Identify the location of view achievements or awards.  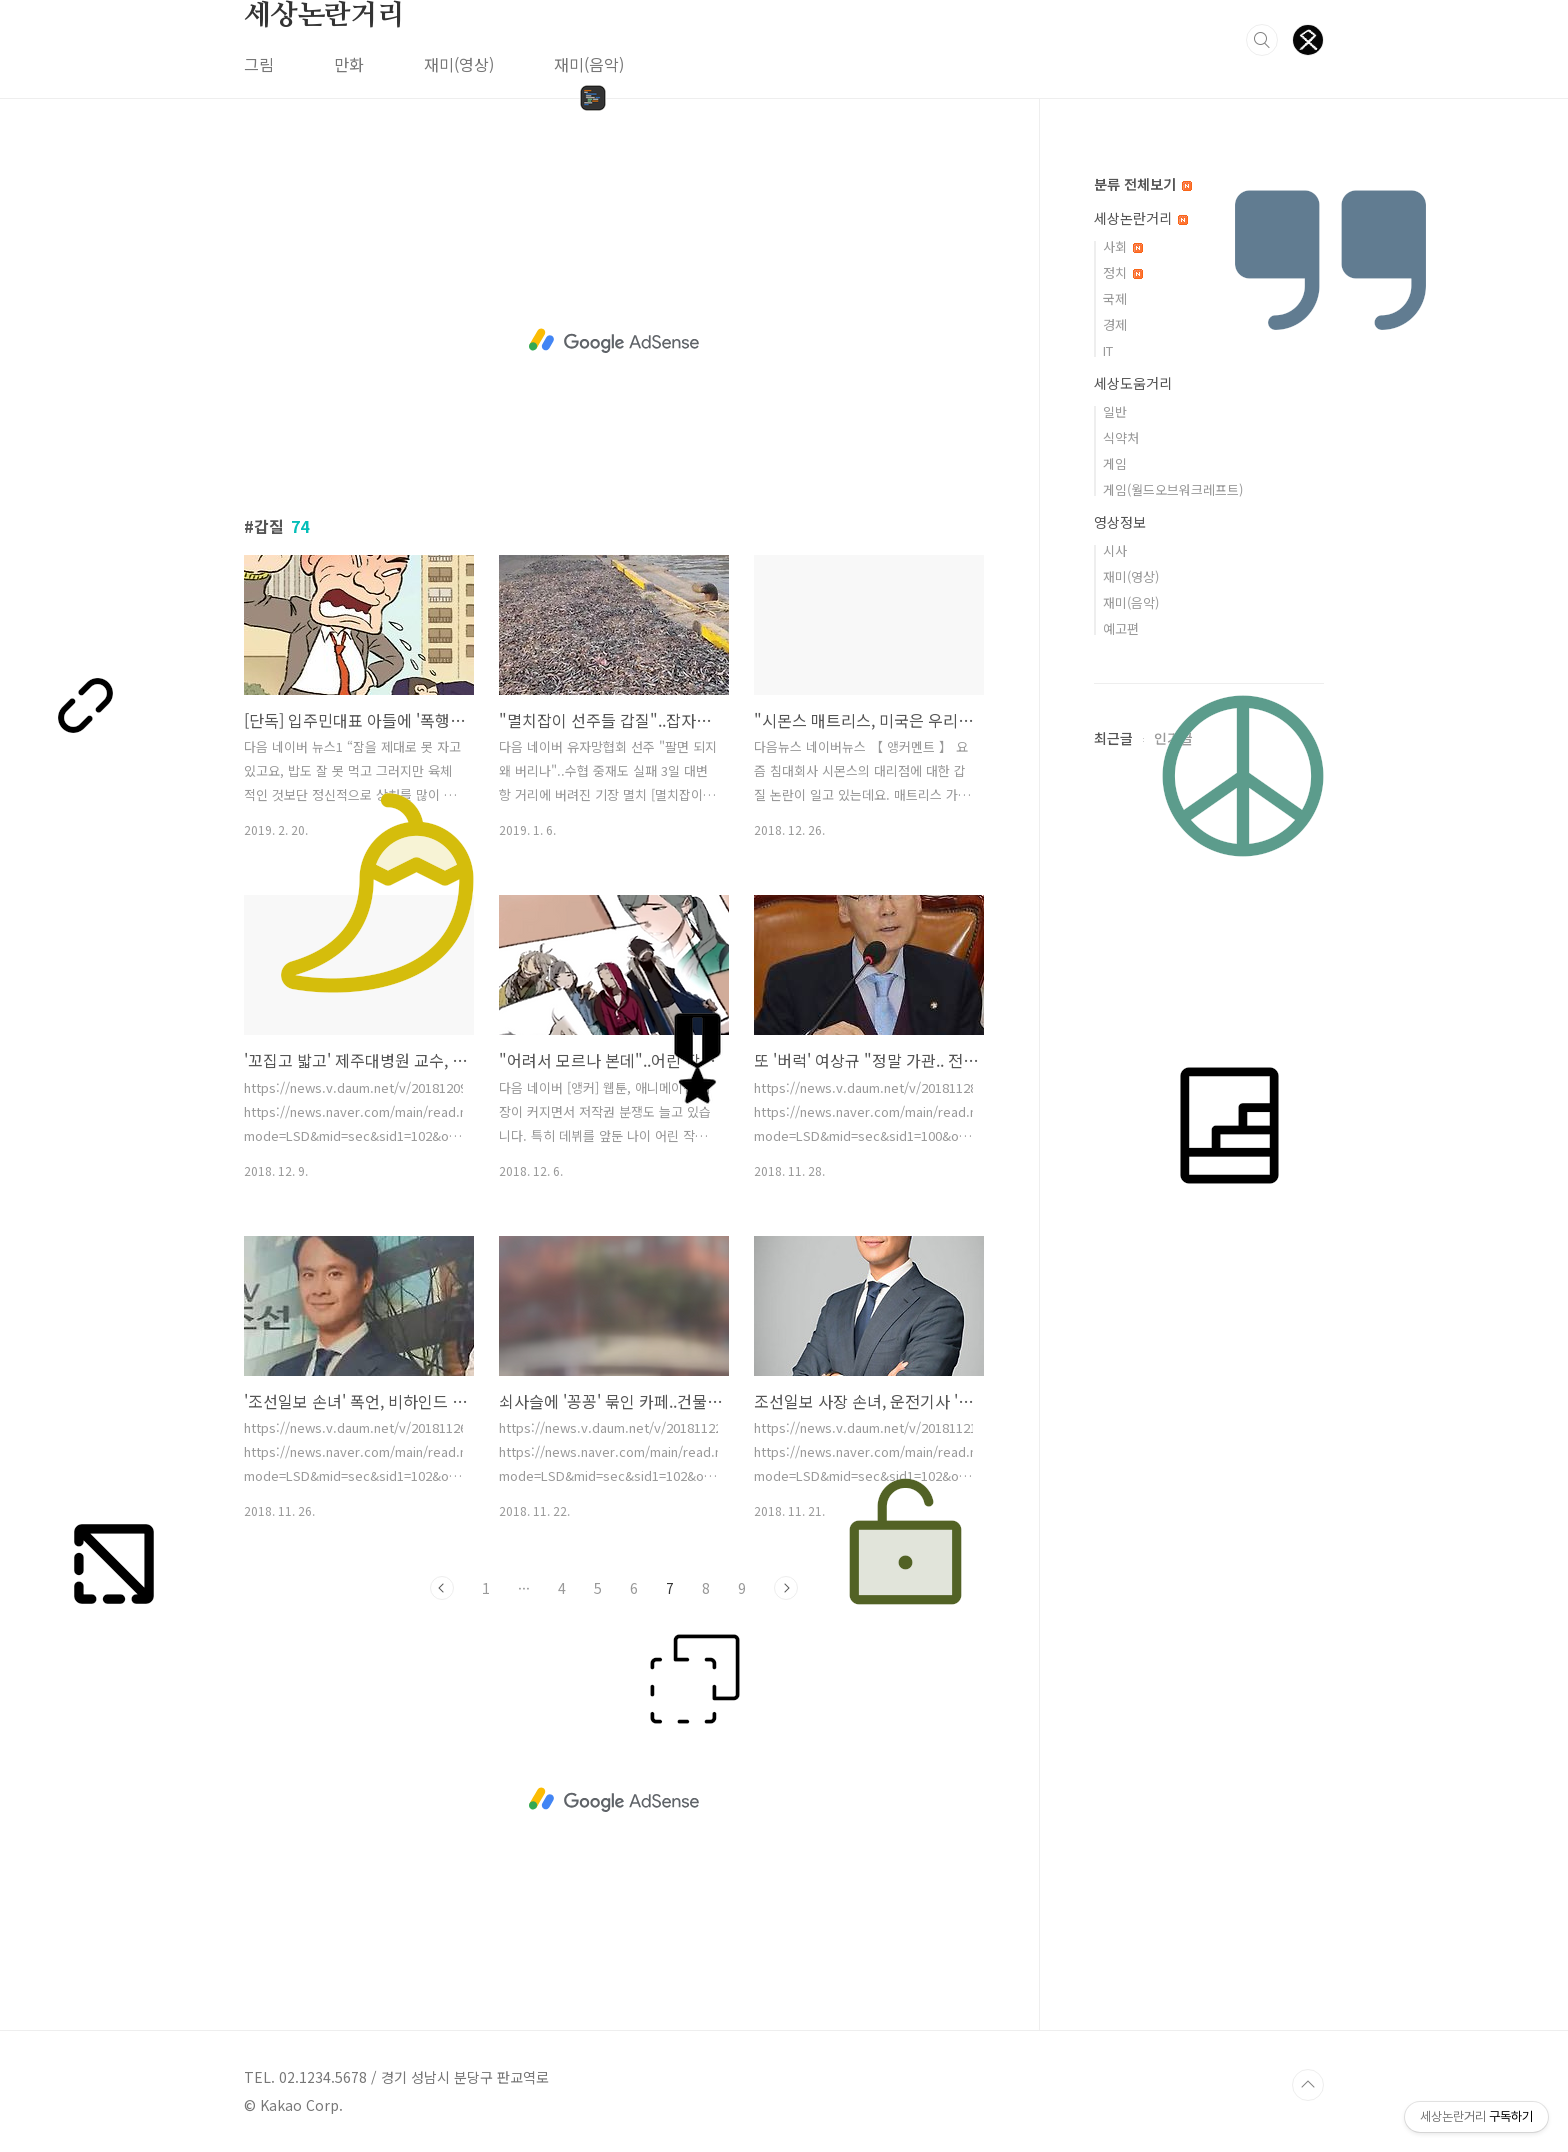
(697, 1059).